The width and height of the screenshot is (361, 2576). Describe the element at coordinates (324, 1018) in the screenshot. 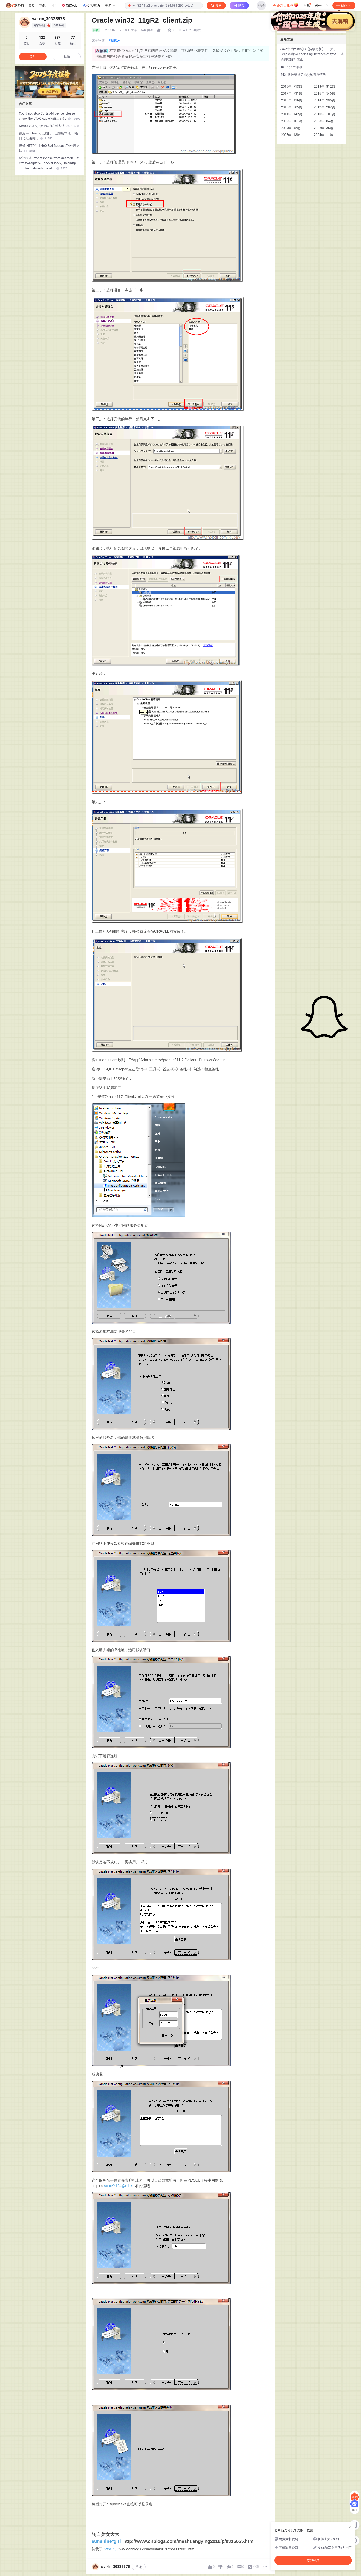

I see `open snapchat app` at that location.